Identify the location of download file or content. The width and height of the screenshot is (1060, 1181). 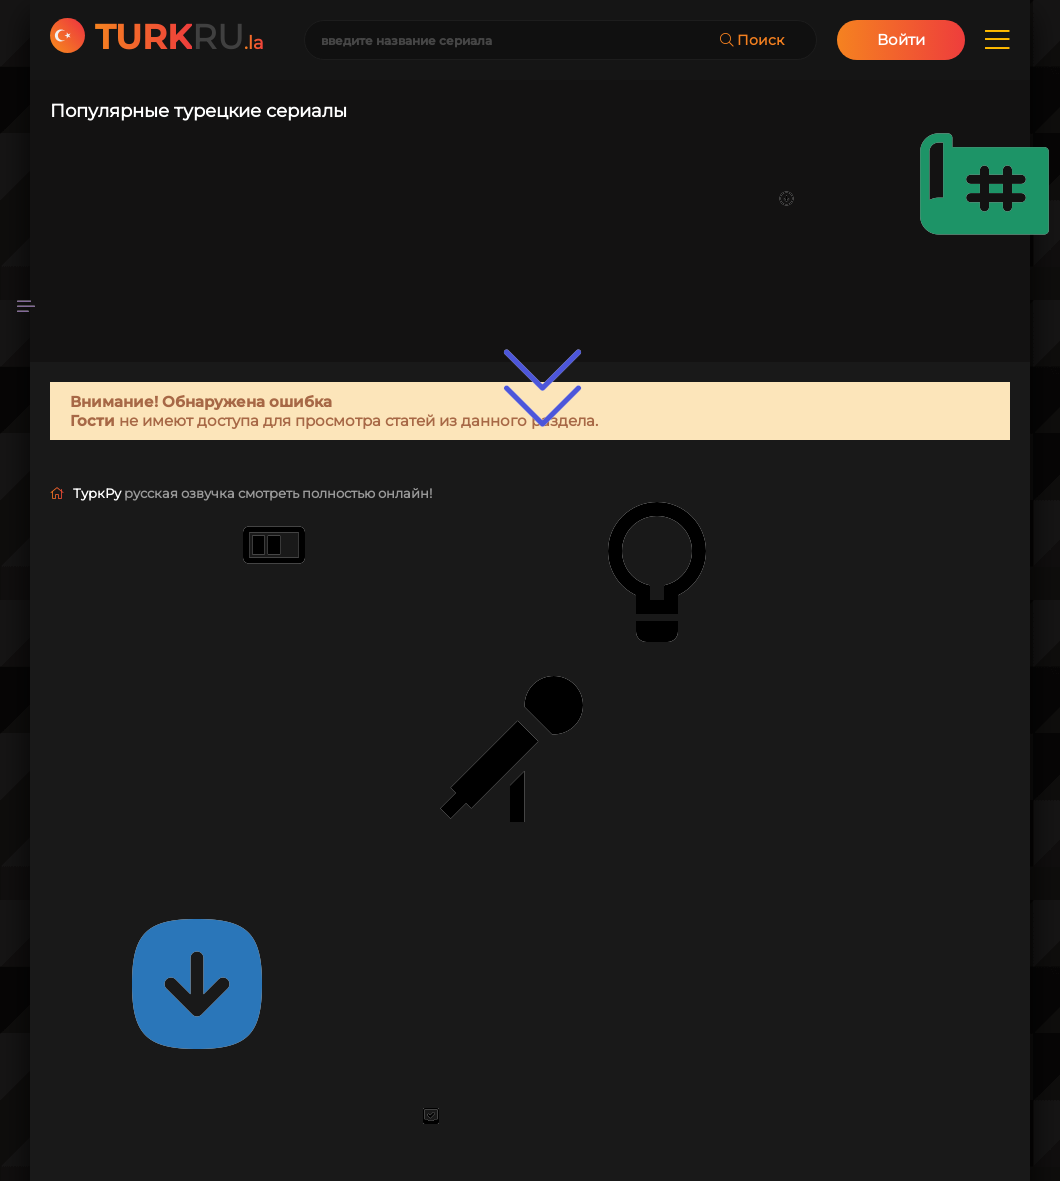
(197, 984).